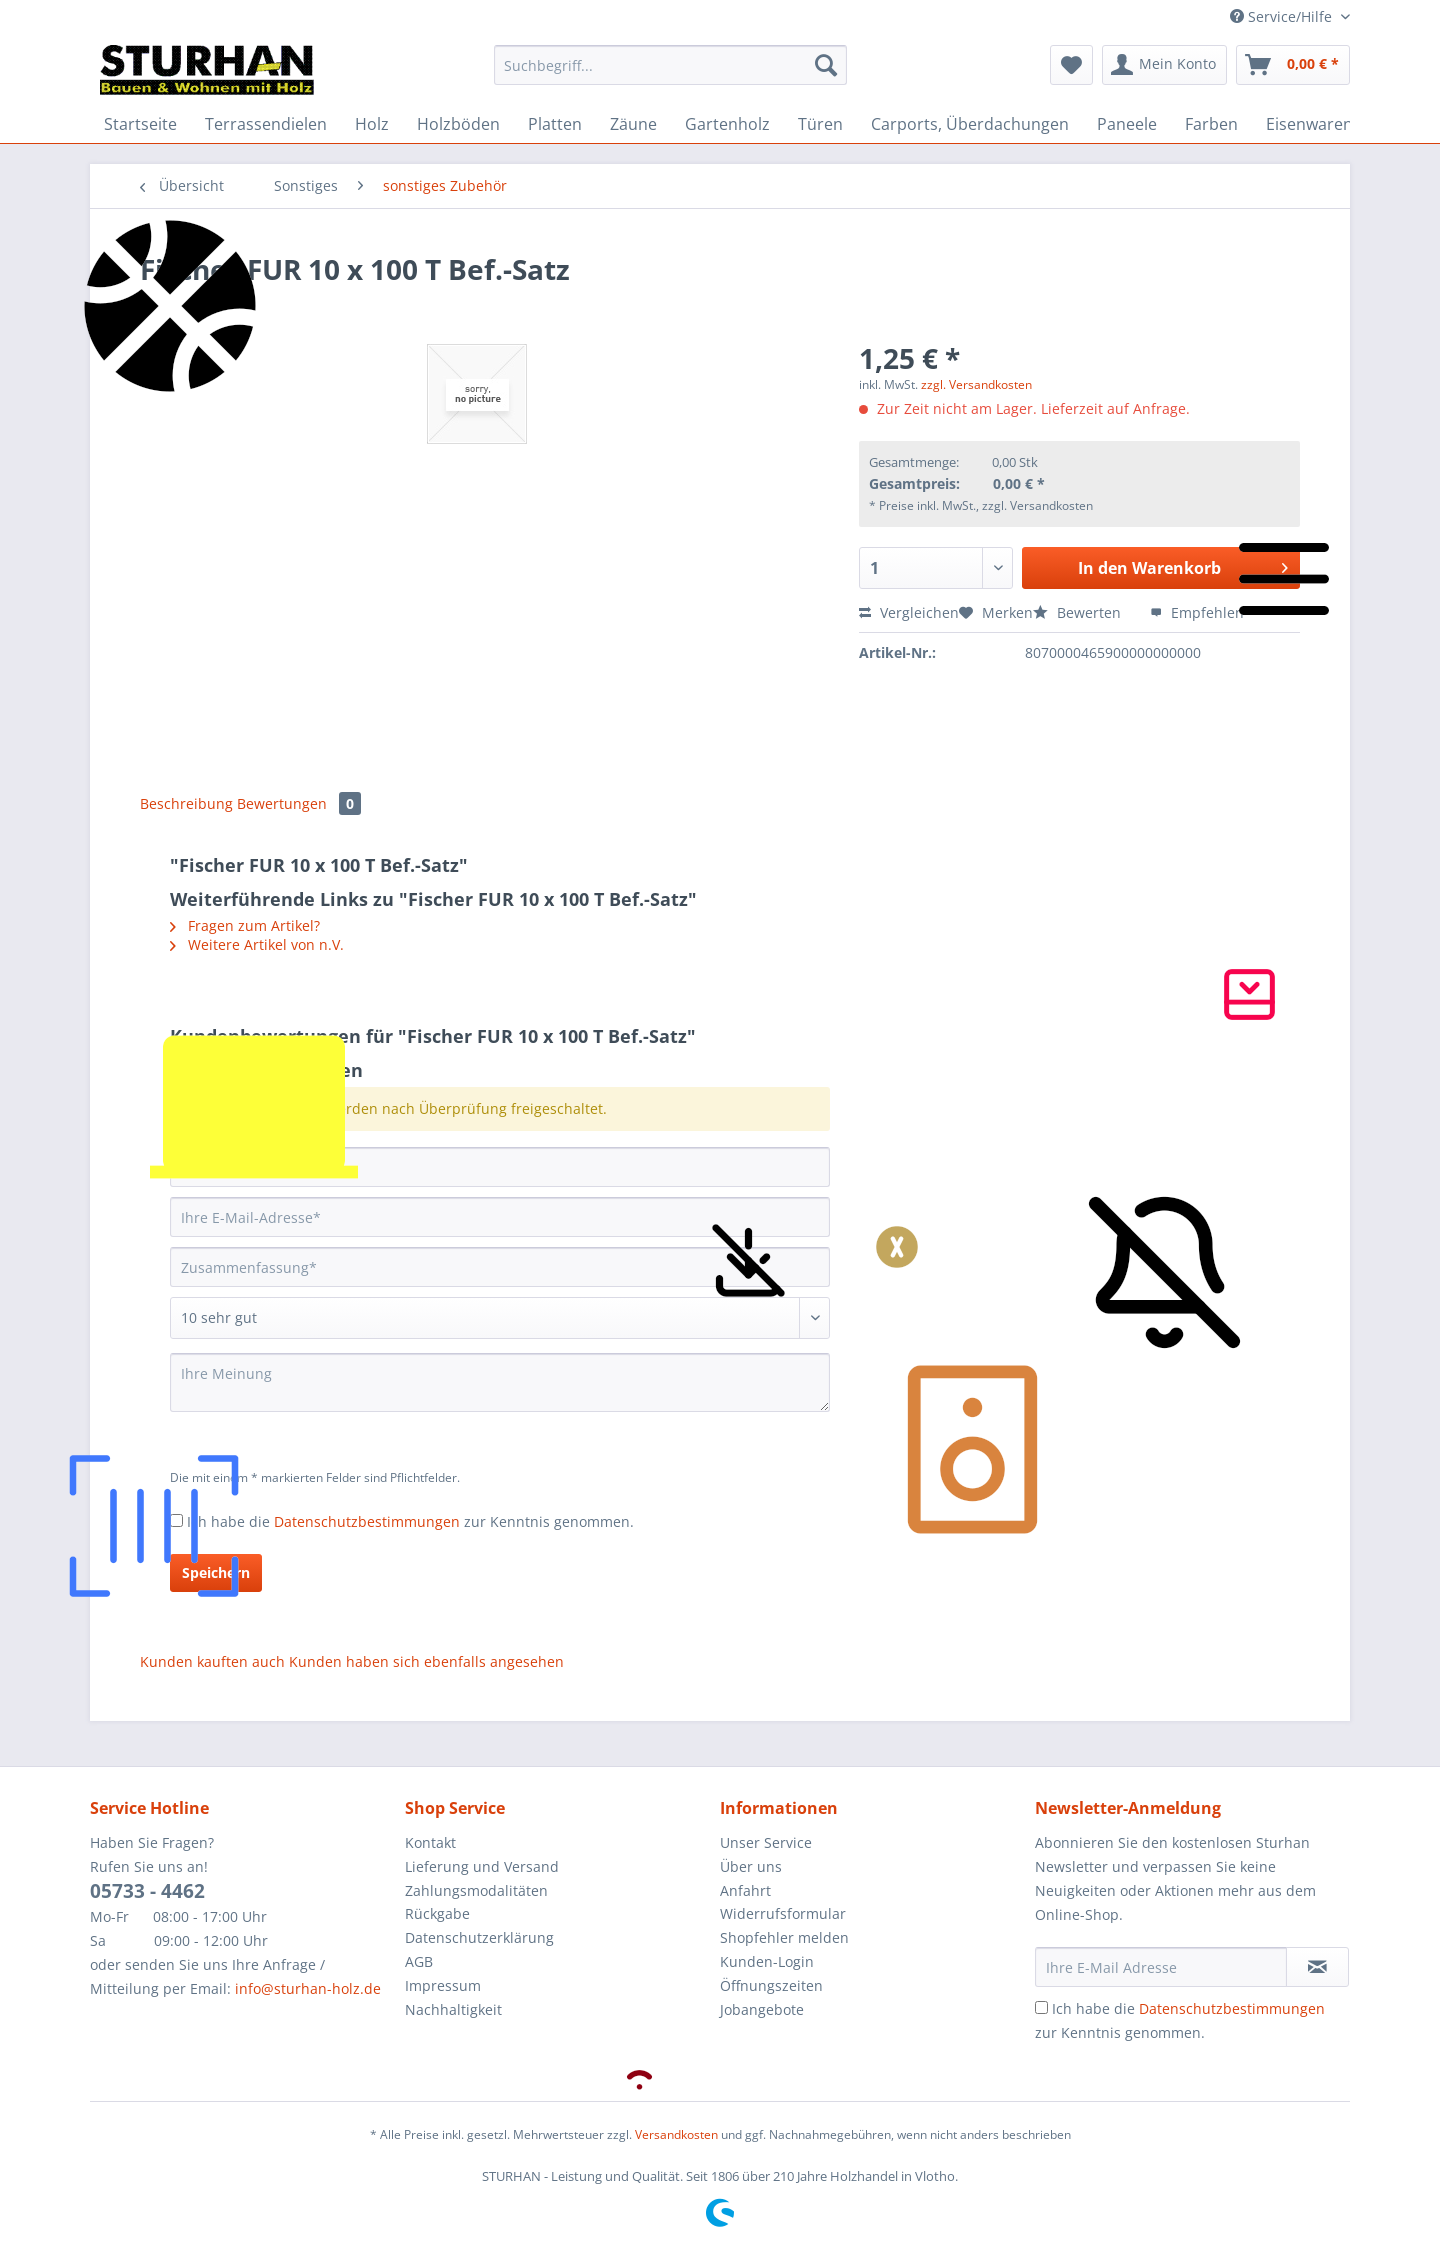 The image size is (1440, 2243). I want to click on scan a barcode, so click(154, 1526).